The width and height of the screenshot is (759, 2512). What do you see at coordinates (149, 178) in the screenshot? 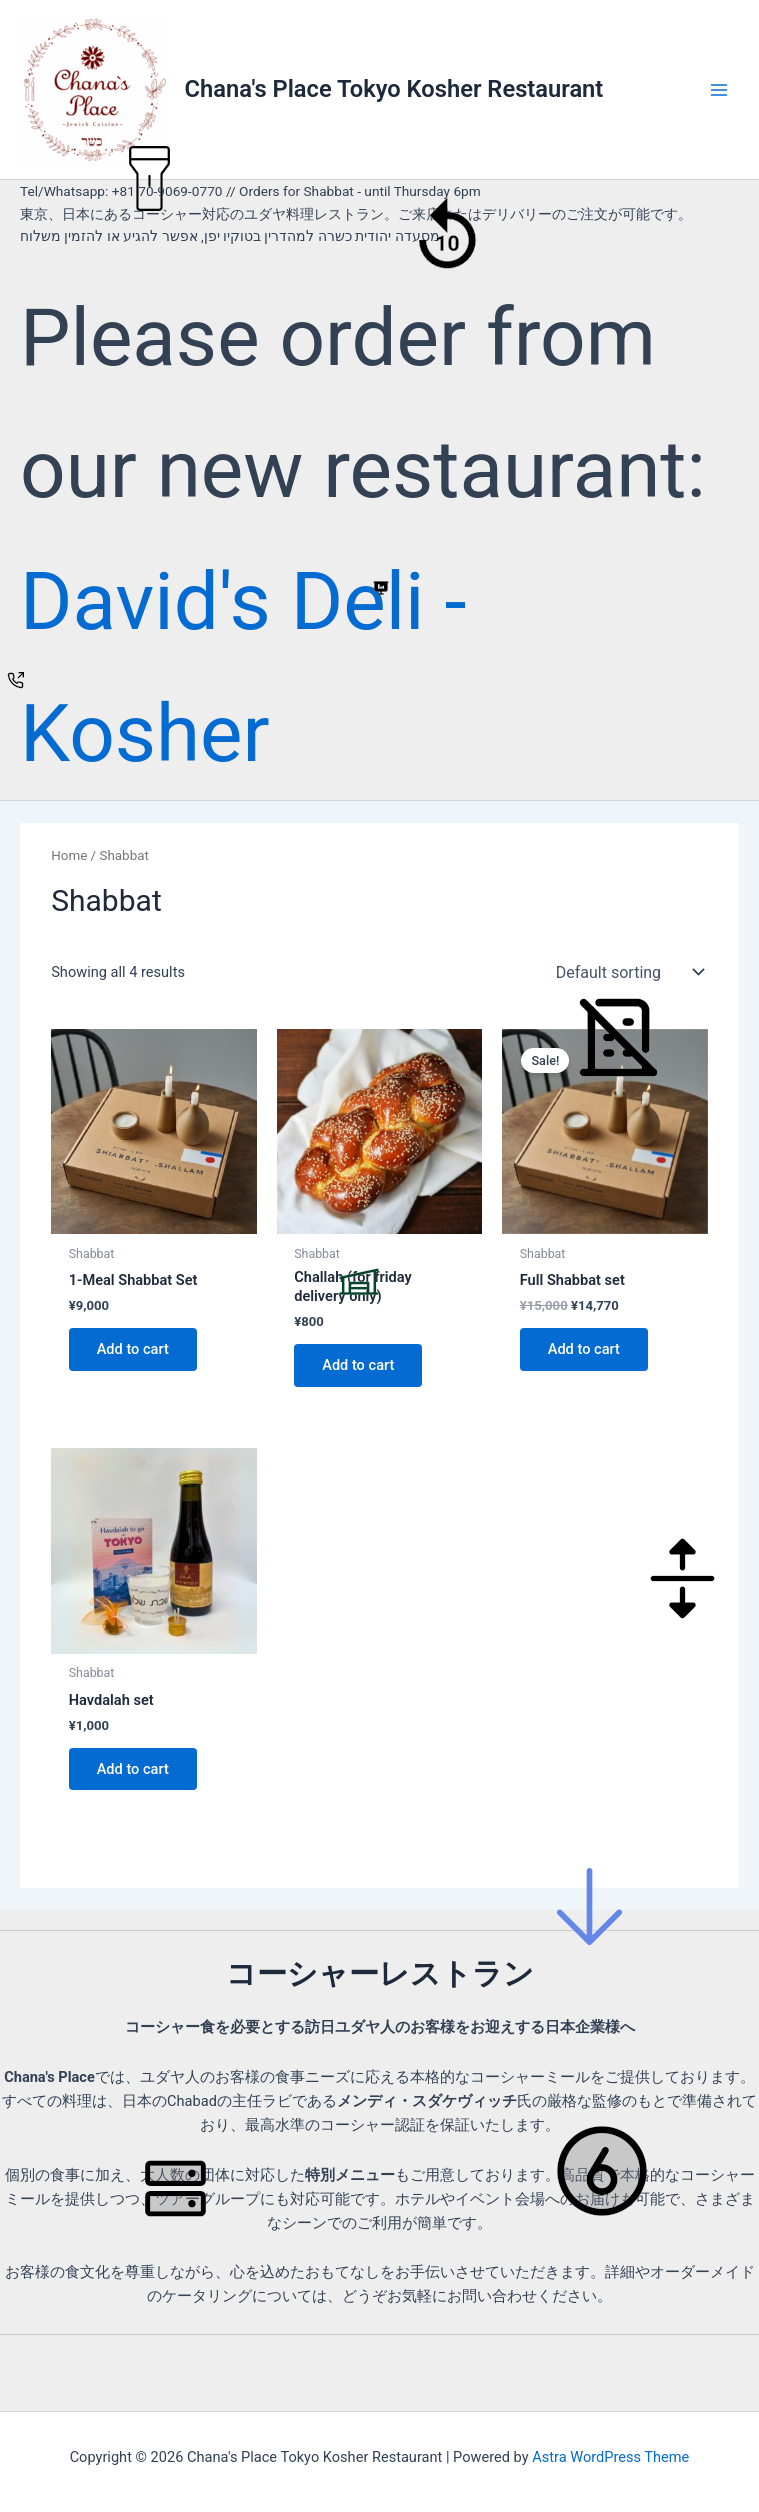
I see `toggle flashlight on or off` at bounding box center [149, 178].